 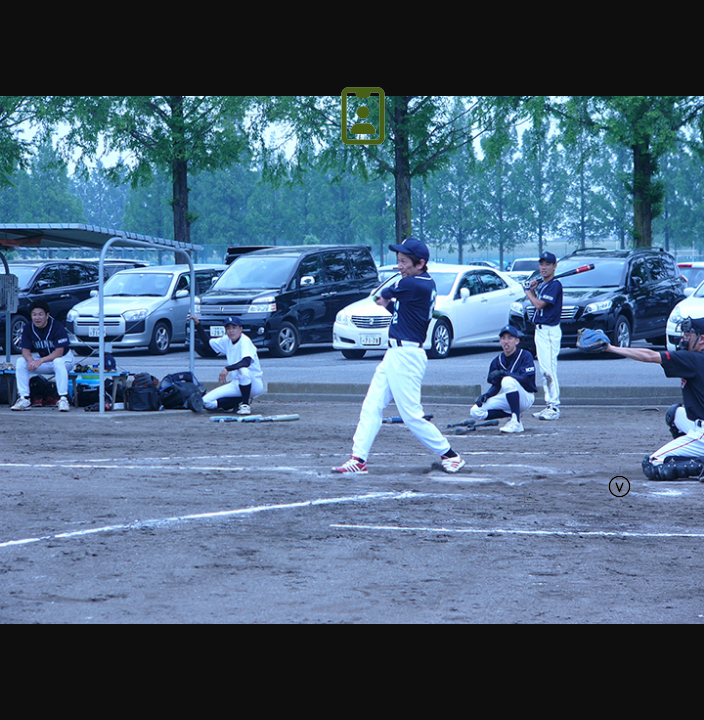 I want to click on view scatter plot data, so click(x=531, y=497).